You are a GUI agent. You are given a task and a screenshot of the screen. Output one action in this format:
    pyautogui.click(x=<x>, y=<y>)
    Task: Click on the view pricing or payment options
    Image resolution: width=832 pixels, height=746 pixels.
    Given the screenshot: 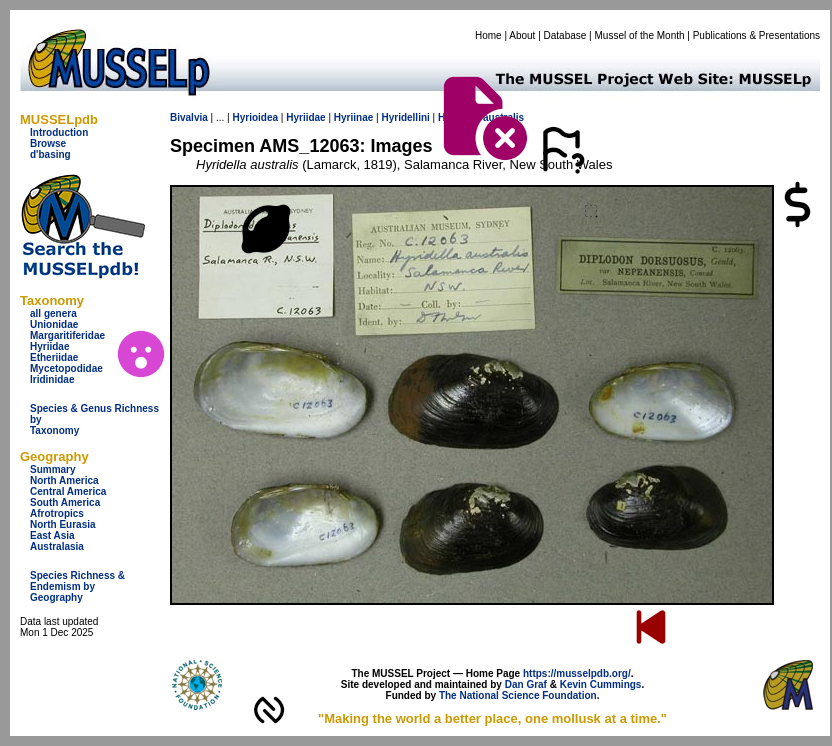 What is the action you would take?
    pyautogui.click(x=797, y=204)
    